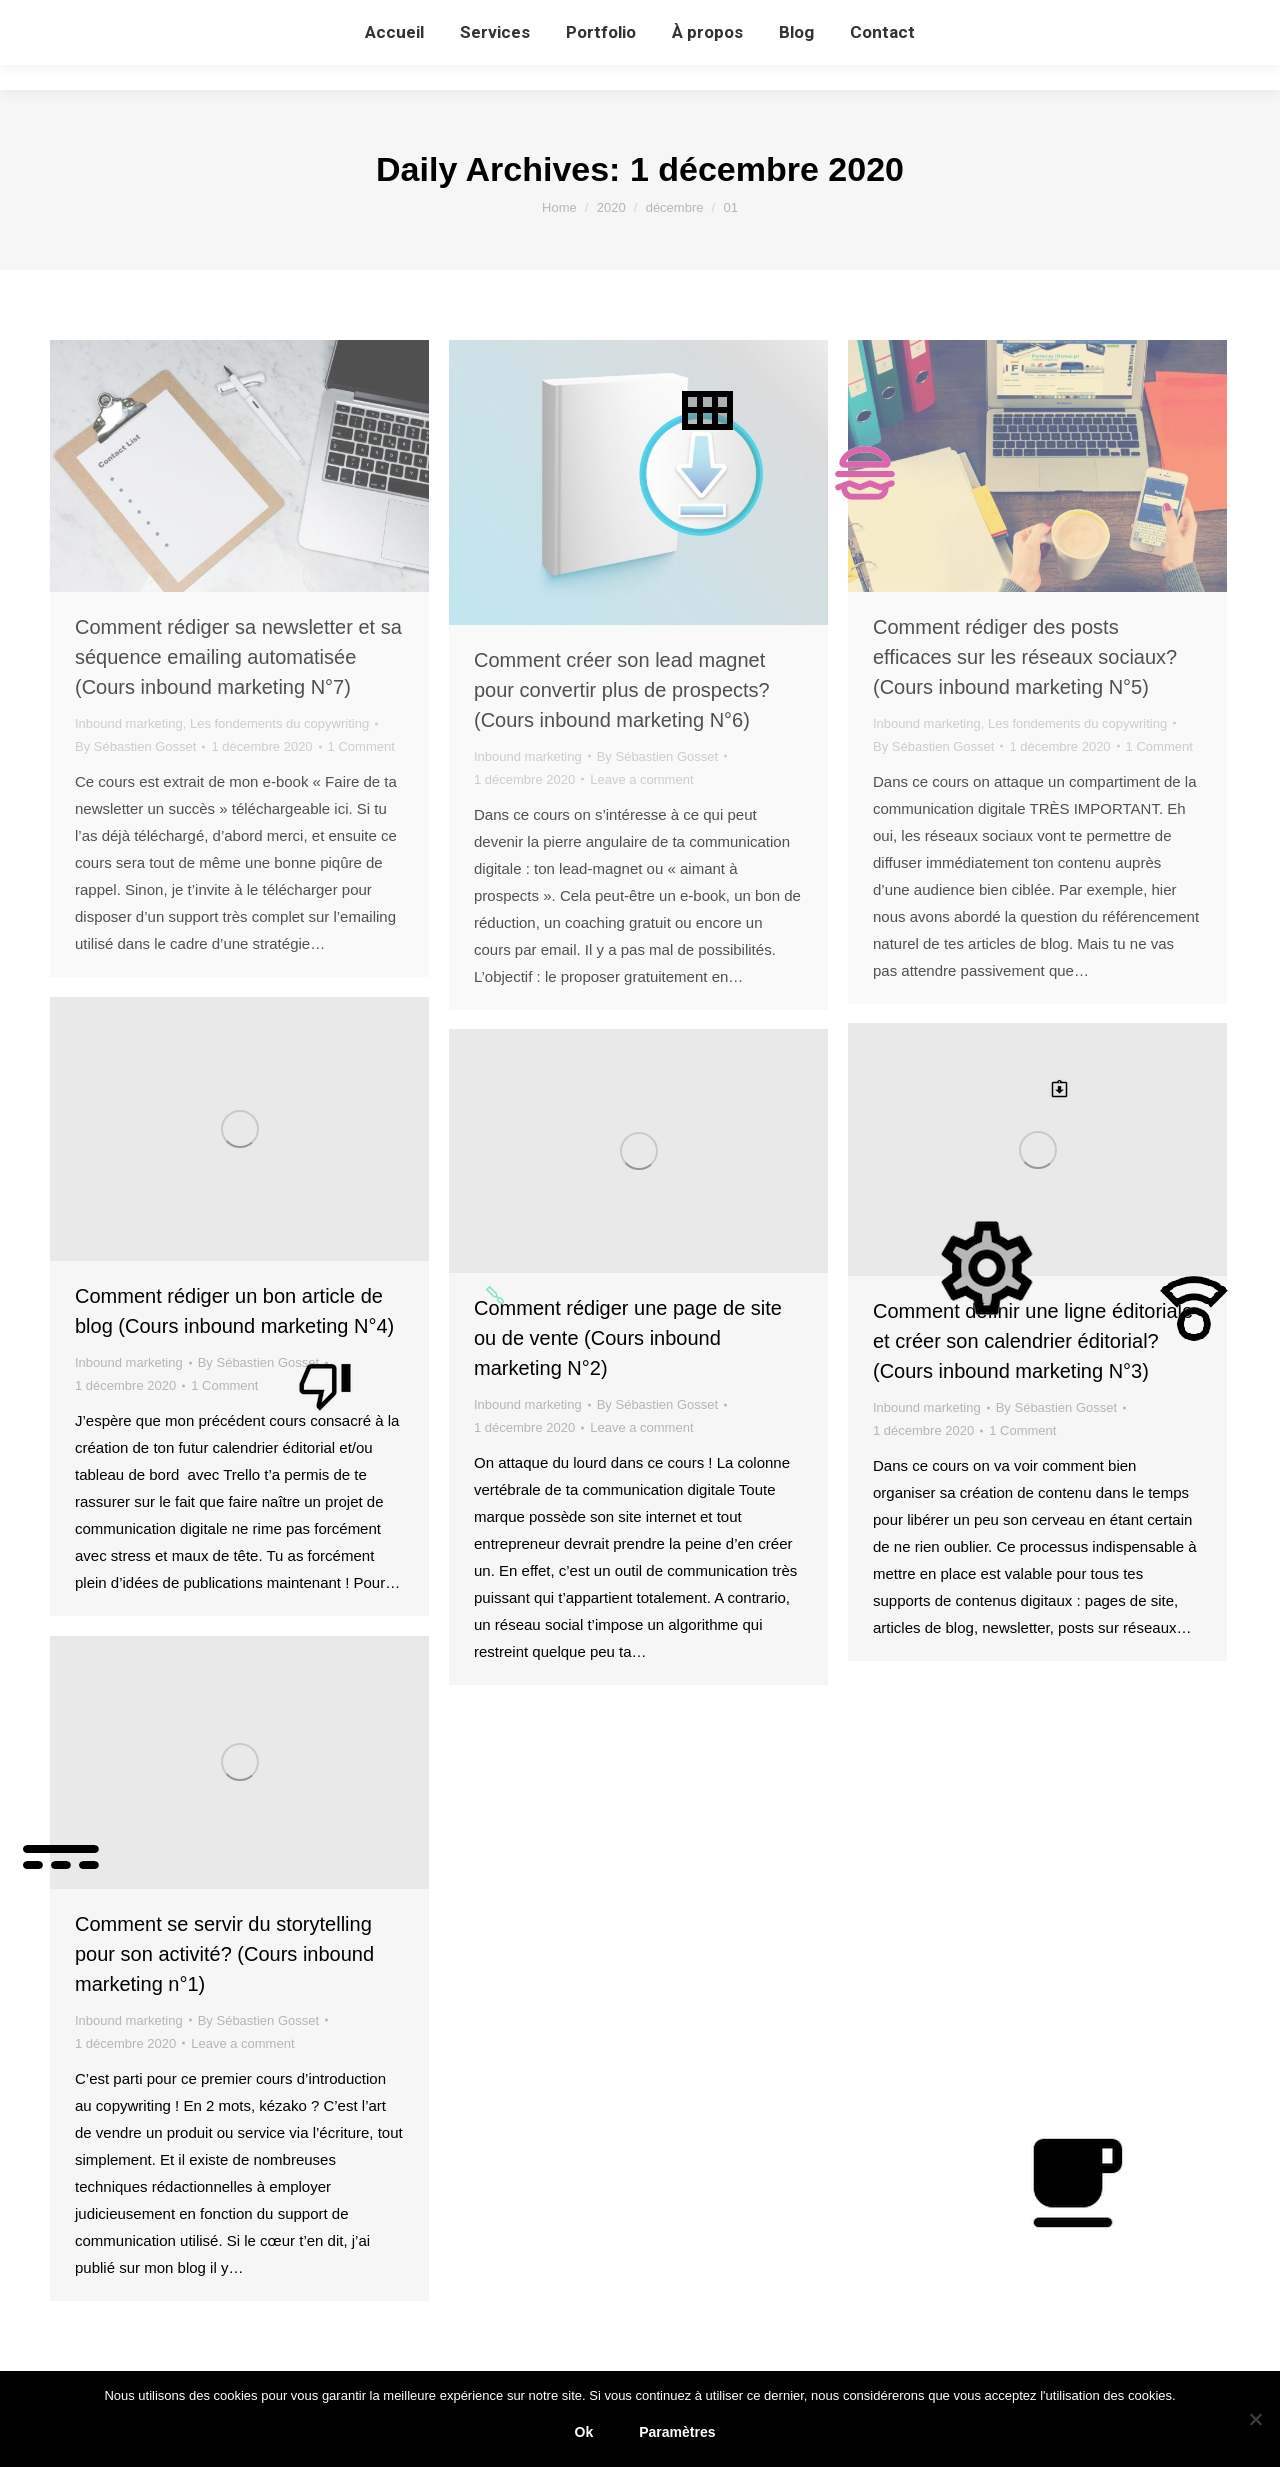 Image resolution: width=1280 pixels, height=2467 pixels. I want to click on access food or restaurant options, so click(865, 474).